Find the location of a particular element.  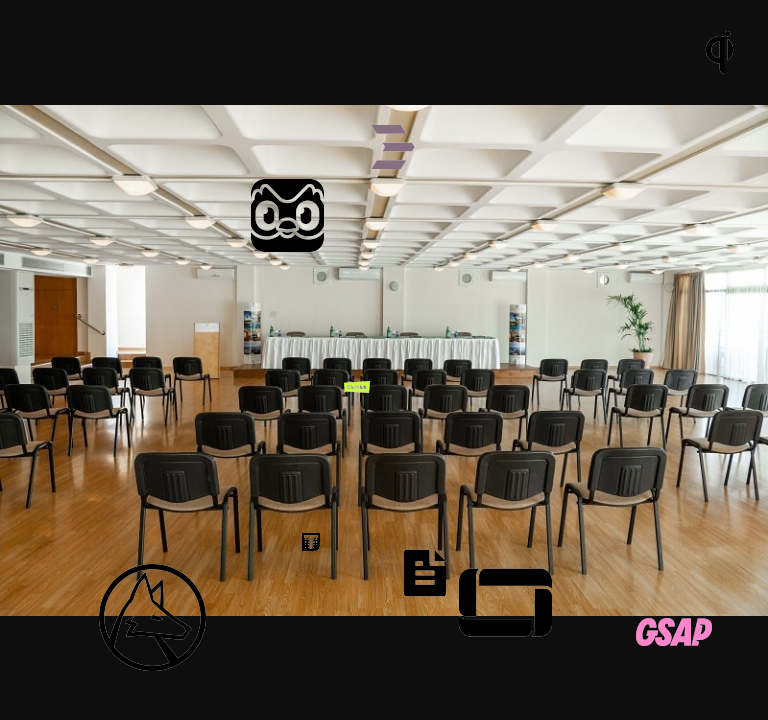

GSAP (GreenSock Animation Platform) brand logo is located at coordinates (674, 632).